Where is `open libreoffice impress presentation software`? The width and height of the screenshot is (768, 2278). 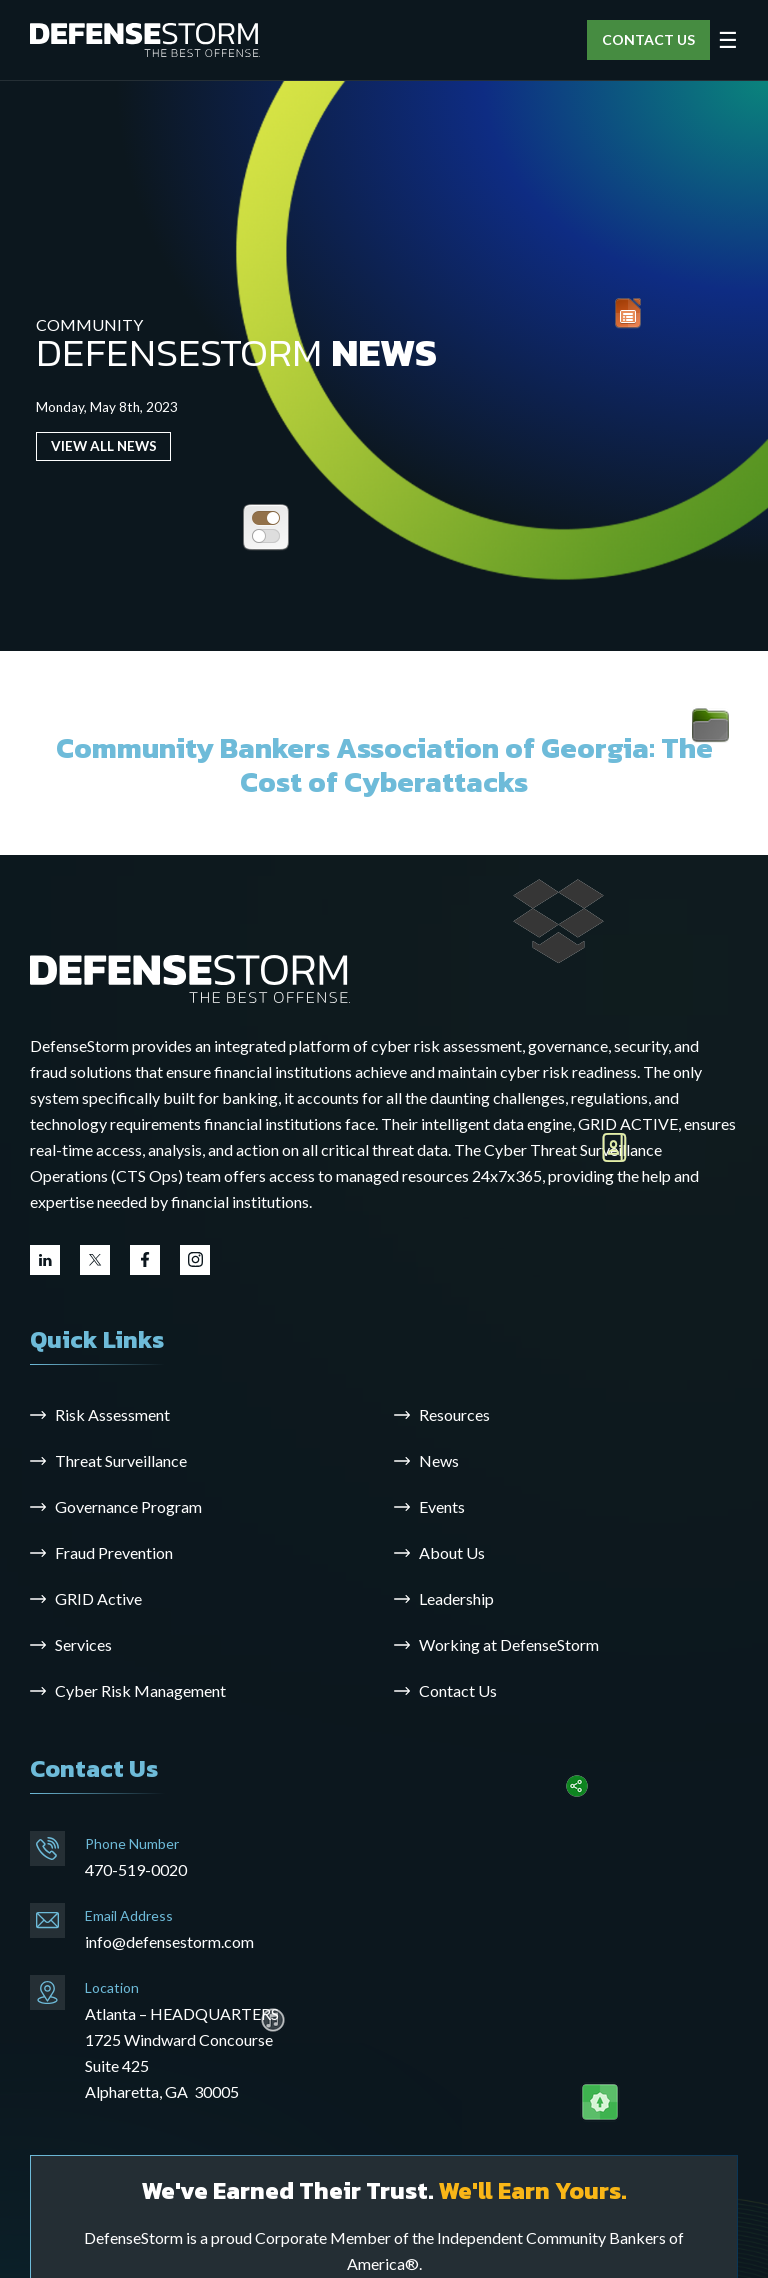
open libreoffice impress presentation software is located at coordinates (628, 313).